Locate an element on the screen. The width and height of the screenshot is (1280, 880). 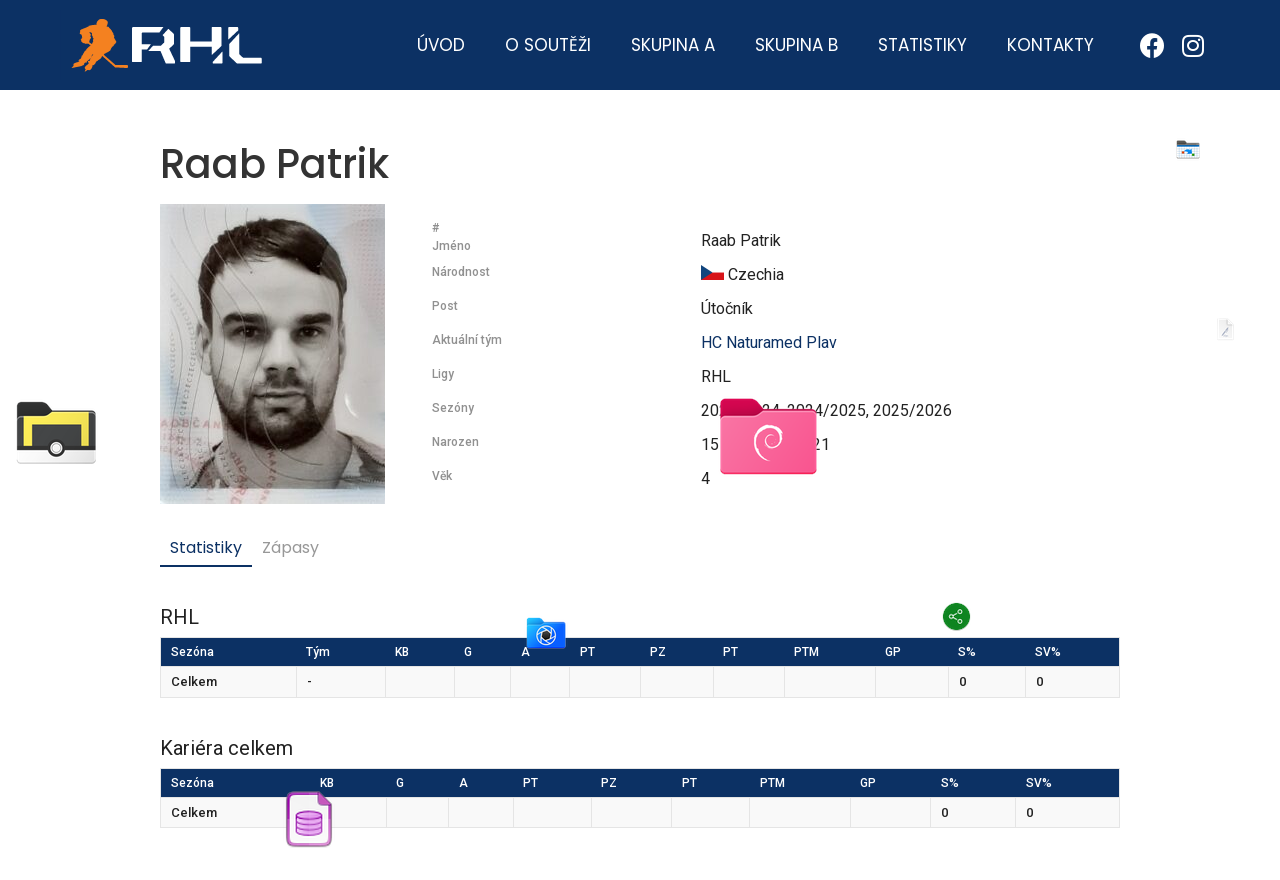
a PGP signature file used to verify authenticity is located at coordinates (1225, 329).